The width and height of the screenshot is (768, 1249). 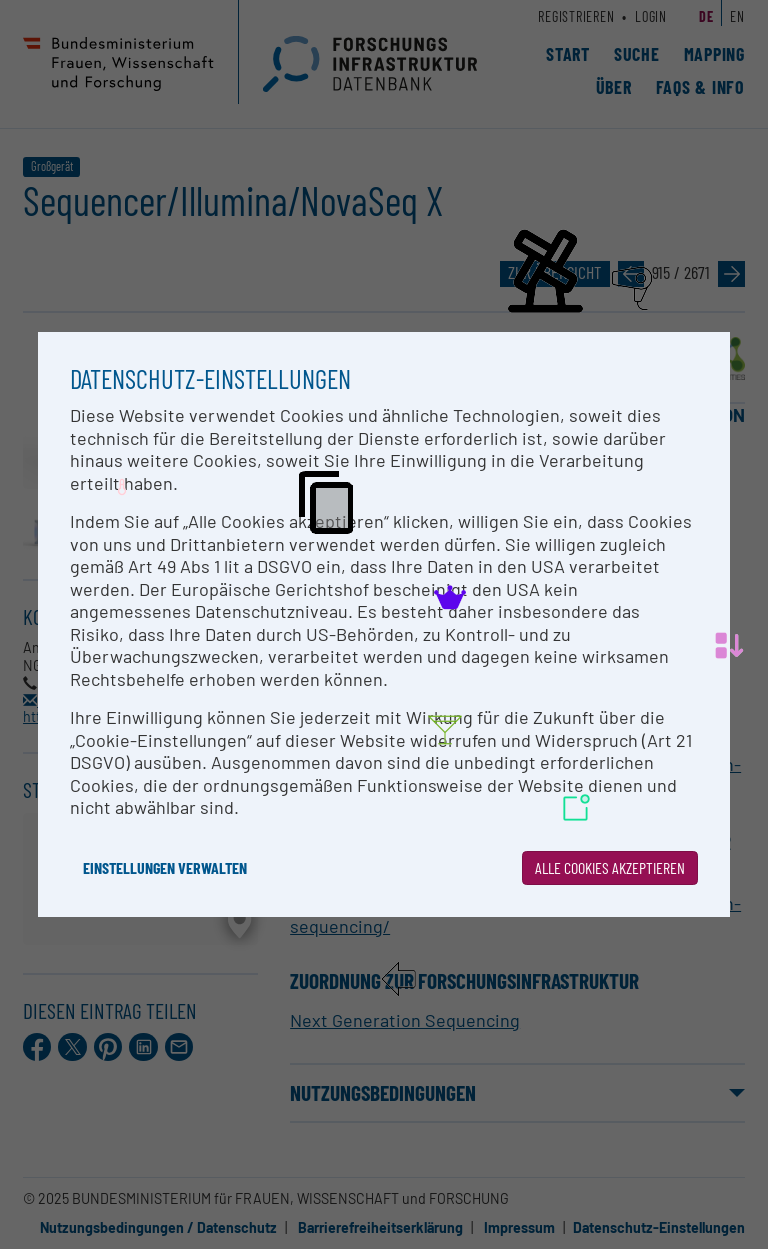 I want to click on browse cocktail or drink recipes, so click(x=445, y=730).